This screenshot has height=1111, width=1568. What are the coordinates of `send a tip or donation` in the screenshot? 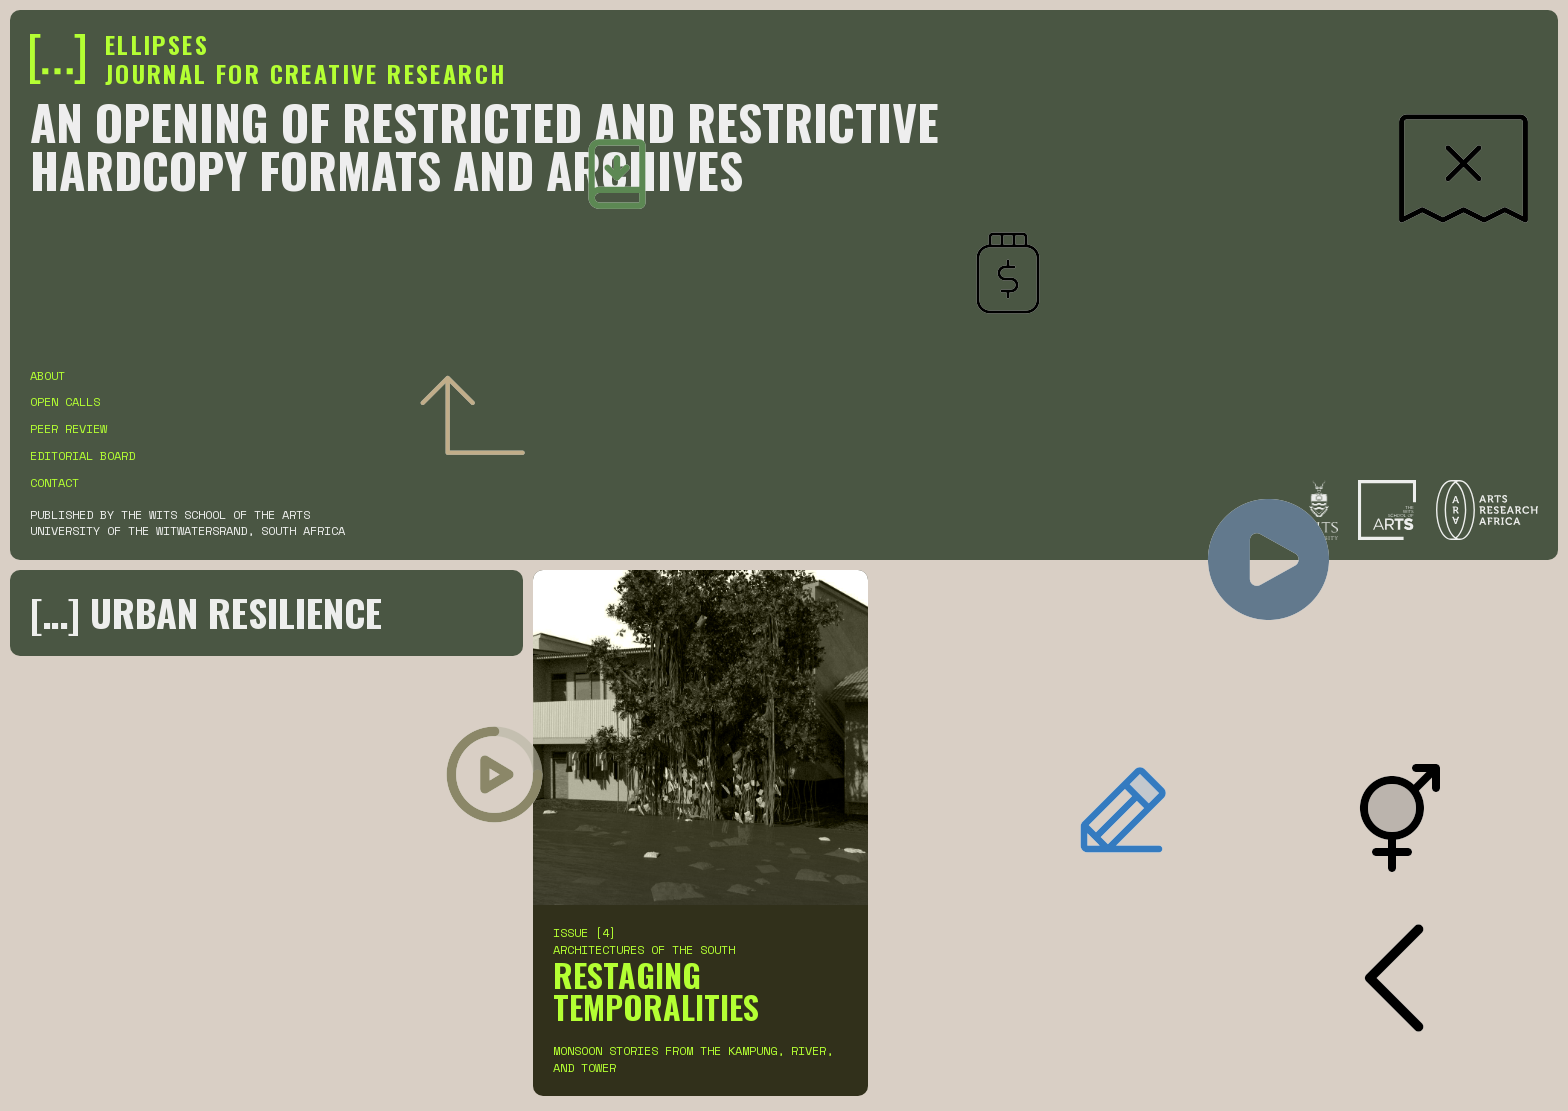 It's located at (1008, 273).